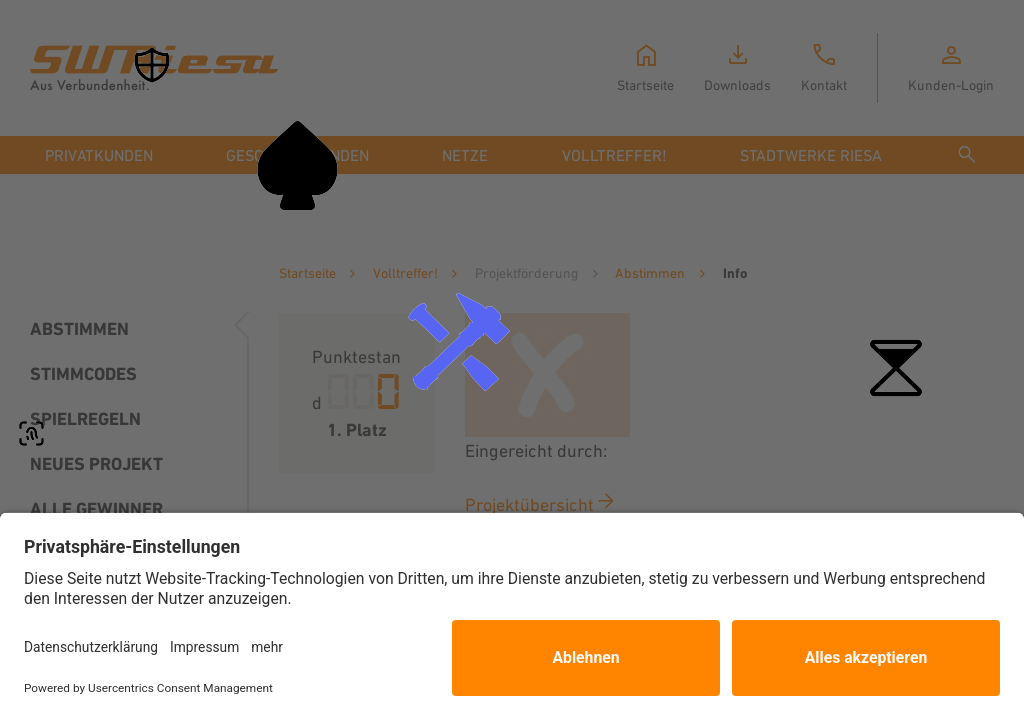 The width and height of the screenshot is (1024, 720). Describe the element at coordinates (896, 368) in the screenshot. I see `indicates high time remaining` at that location.